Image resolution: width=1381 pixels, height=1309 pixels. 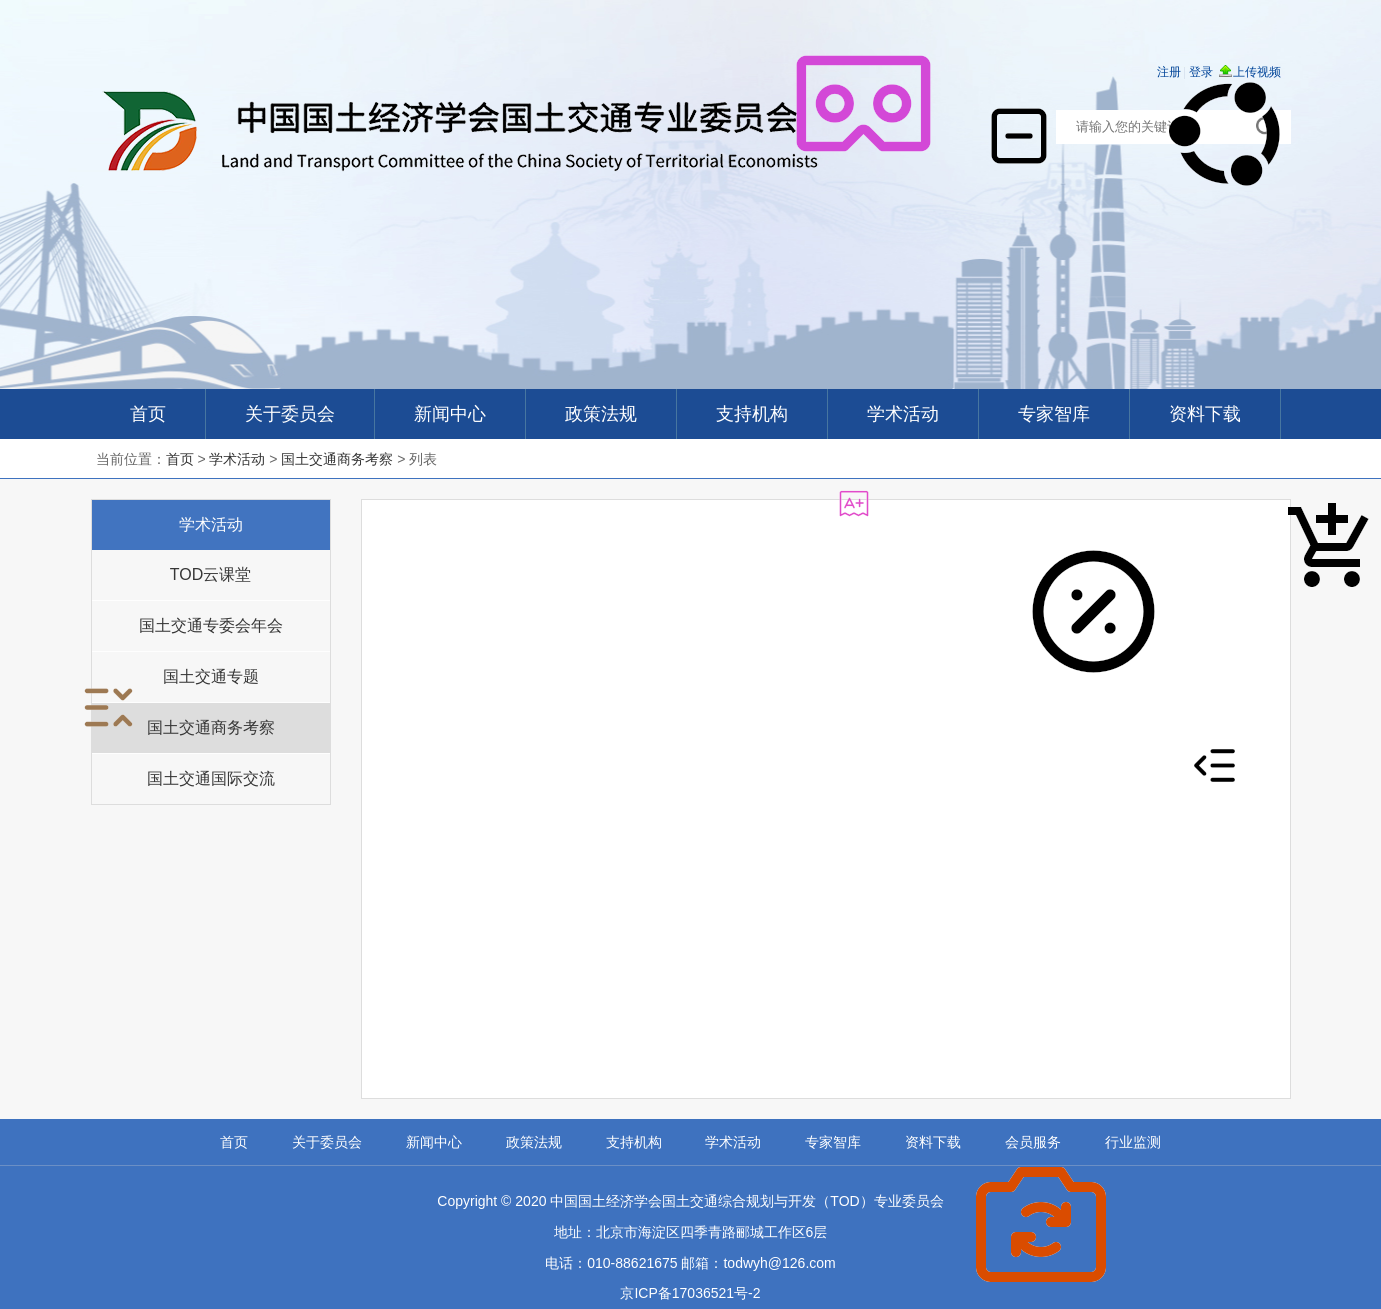 What do you see at coordinates (1019, 136) in the screenshot?
I see `remove an item from a list or selection` at bounding box center [1019, 136].